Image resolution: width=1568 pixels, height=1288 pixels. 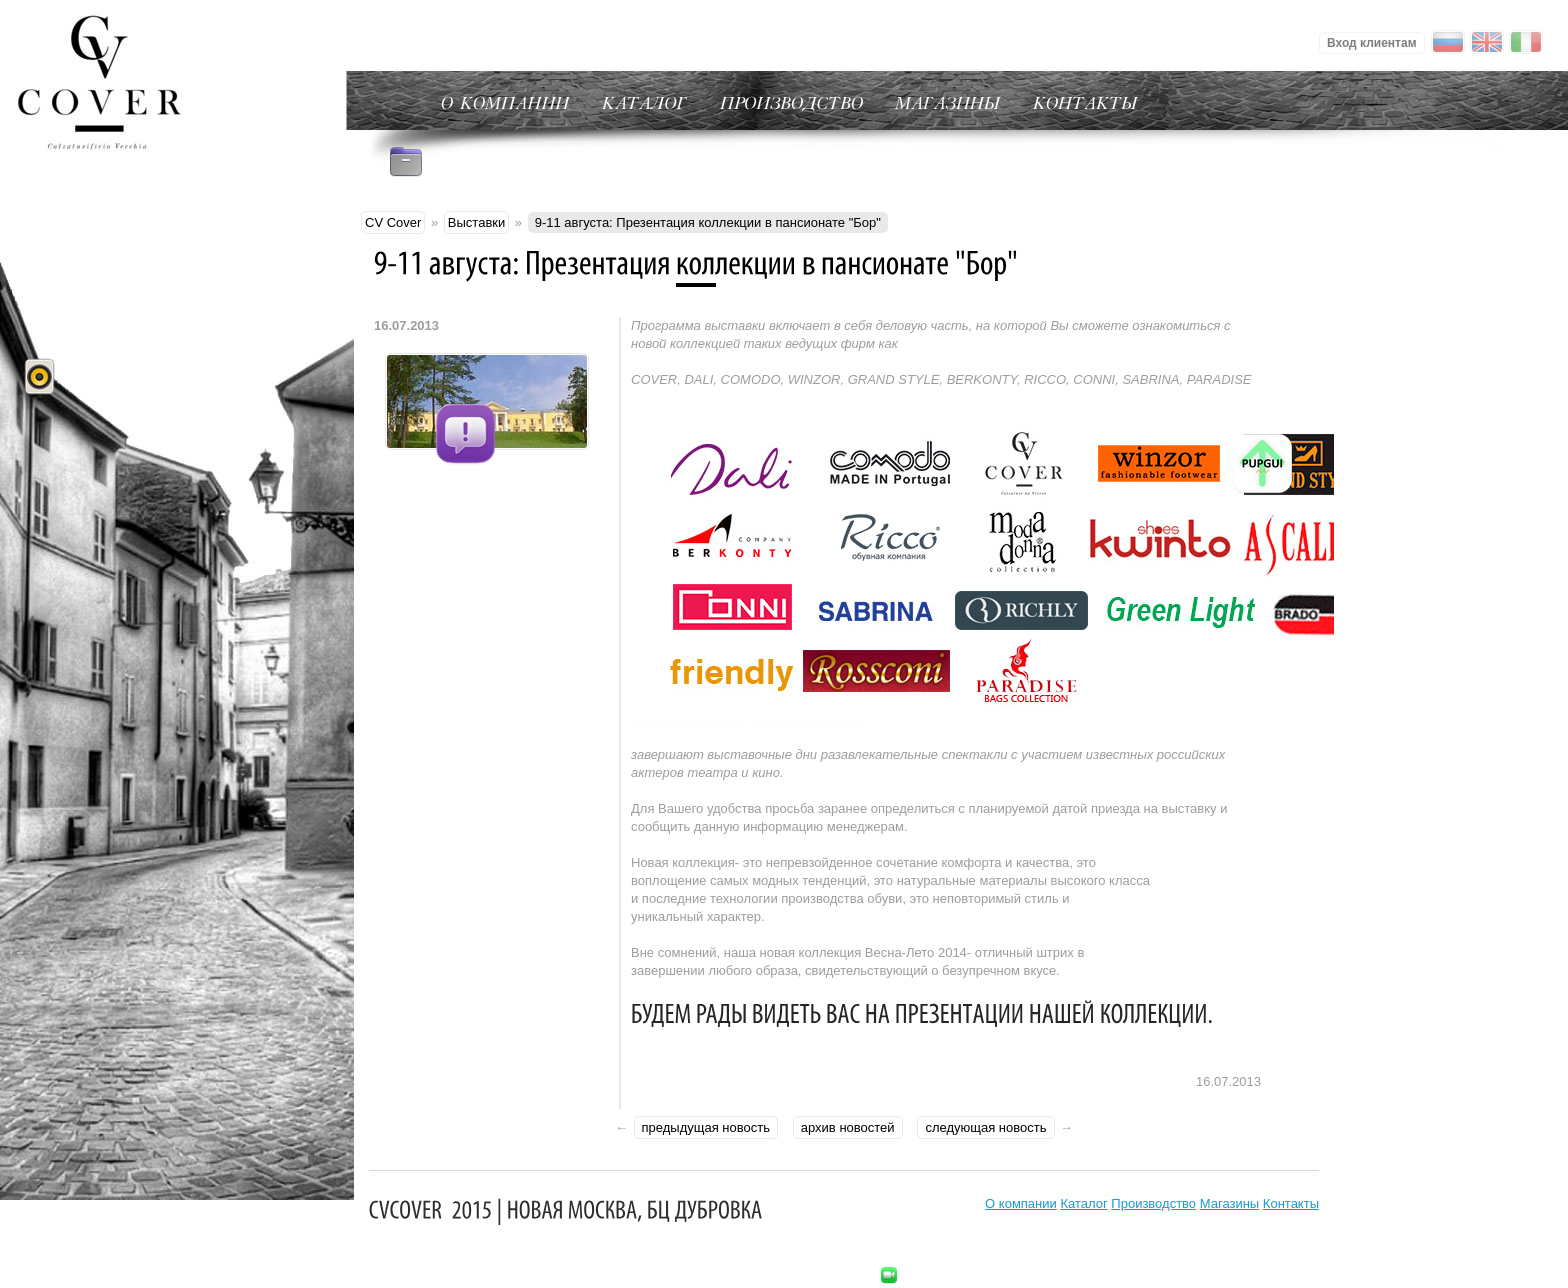 What do you see at coordinates (889, 1275) in the screenshot?
I see `open FaceTime to start a video call` at bounding box center [889, 1275].